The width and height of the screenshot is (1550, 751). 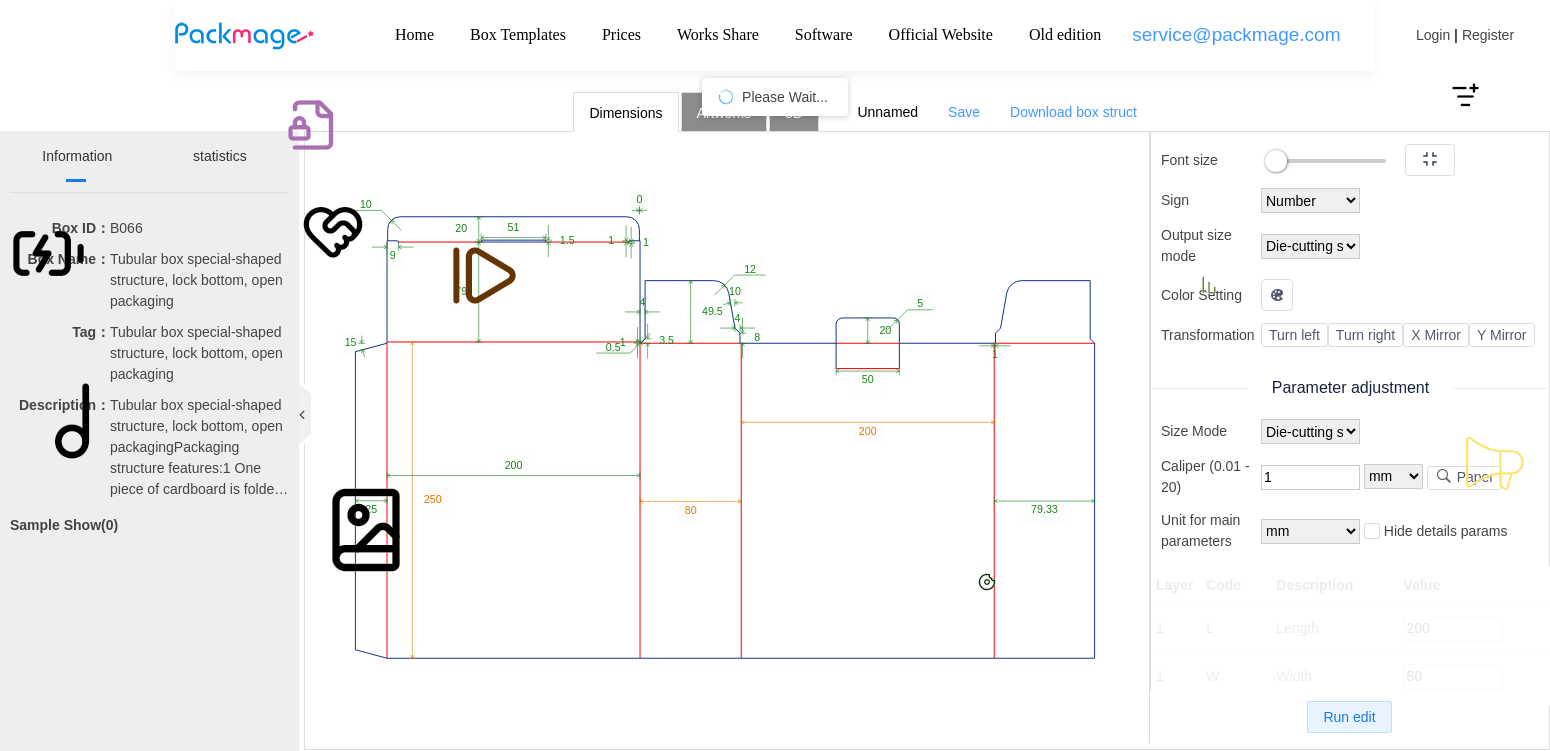 I want to click on access a password-protected file, so click(x=313, y=125).